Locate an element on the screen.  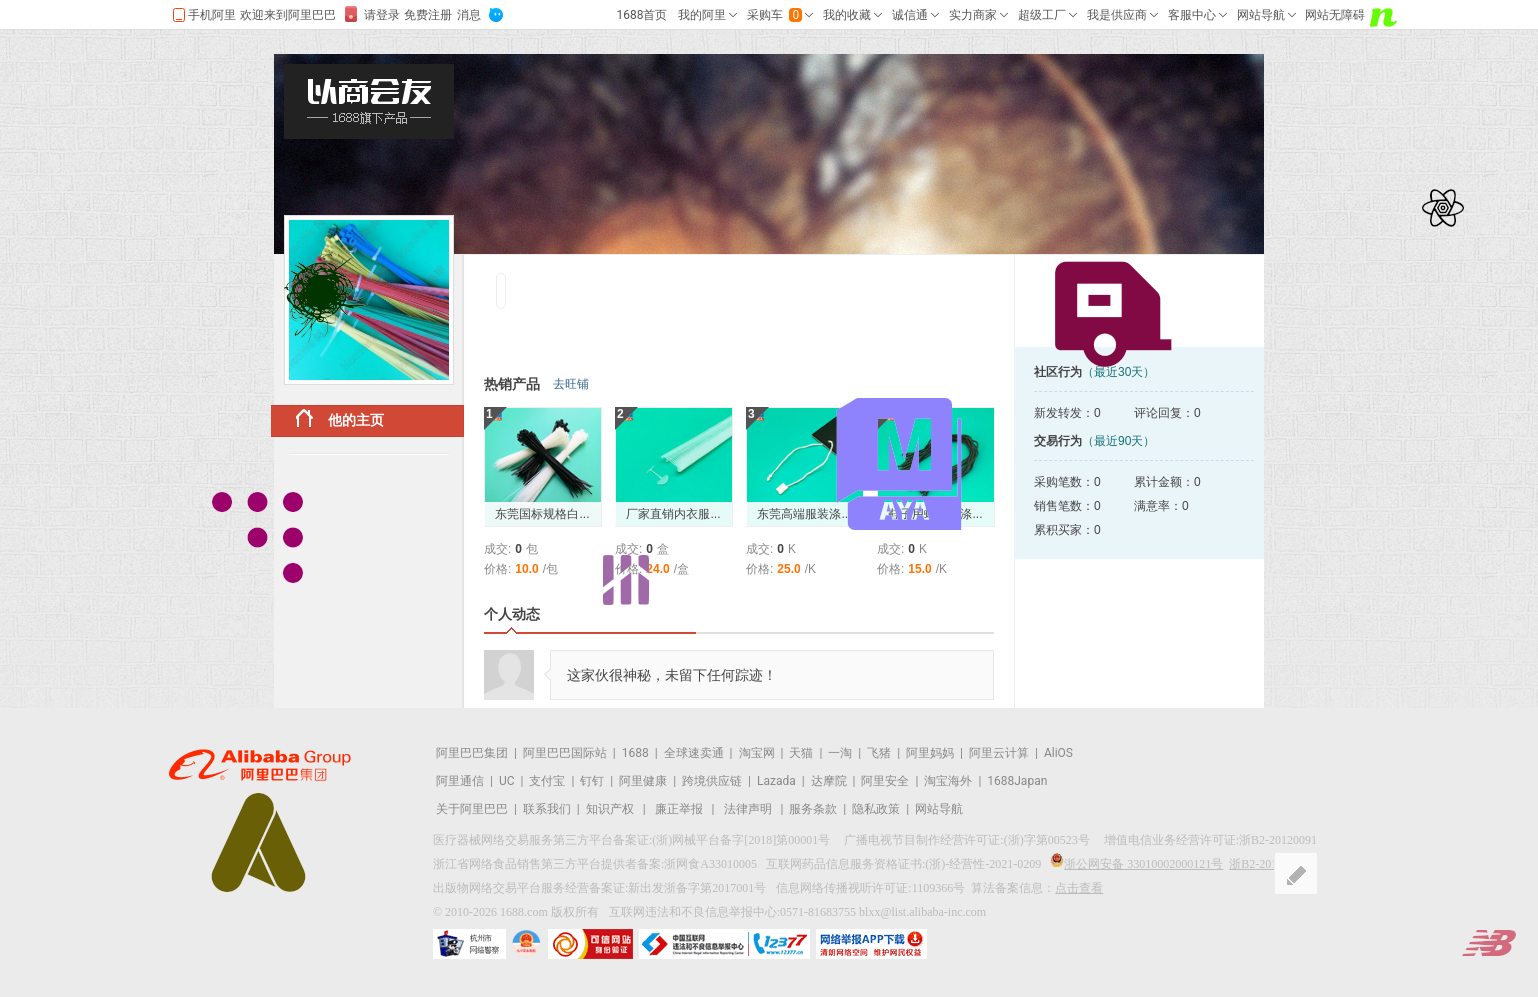
Eclipse Adoptium logo is located at coordinates (258, 842).